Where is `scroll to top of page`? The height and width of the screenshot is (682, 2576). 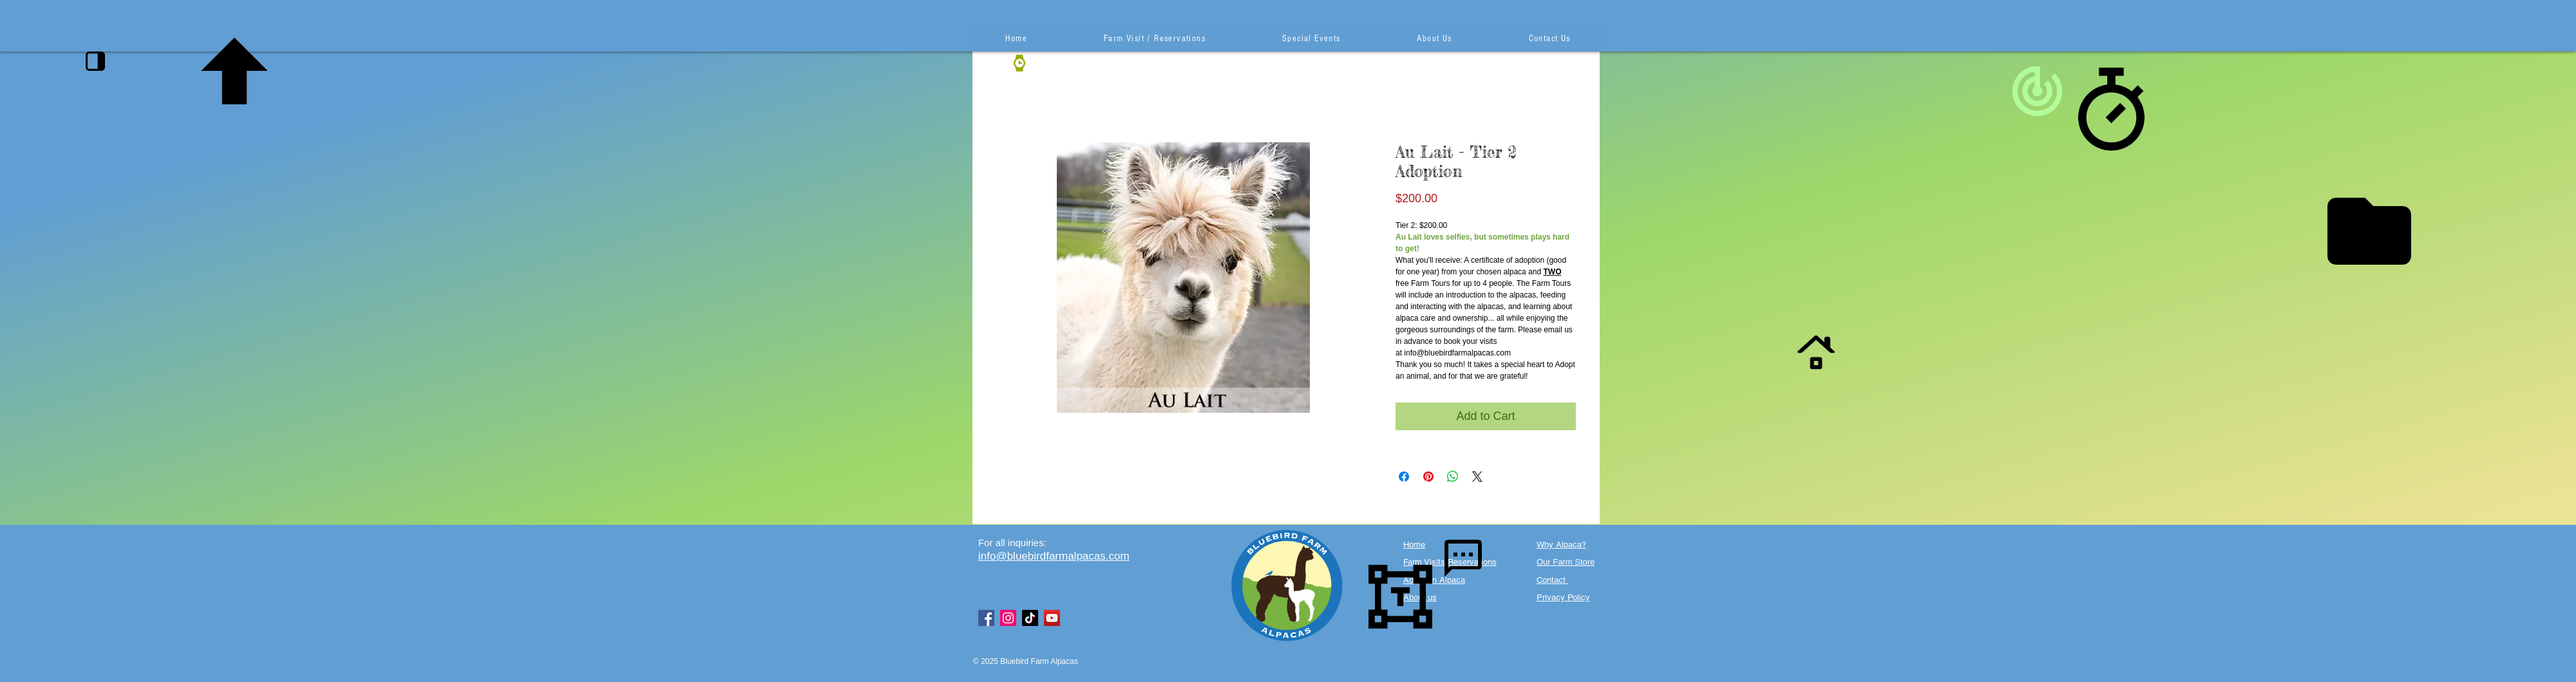 scroll to top of page is located at coordinates (234, 71).